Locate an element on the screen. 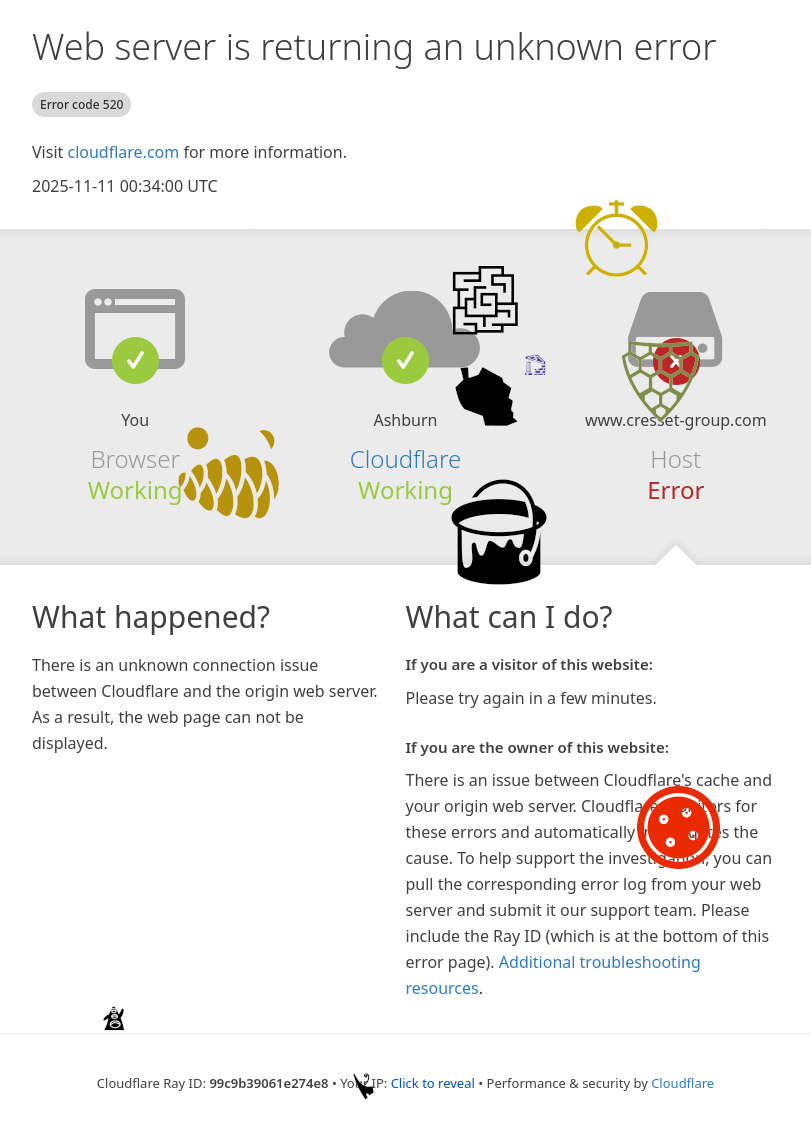 The height and width of the screenshot is (1132, 811). access puzzle or maze game is located at coordinates (485, 301).